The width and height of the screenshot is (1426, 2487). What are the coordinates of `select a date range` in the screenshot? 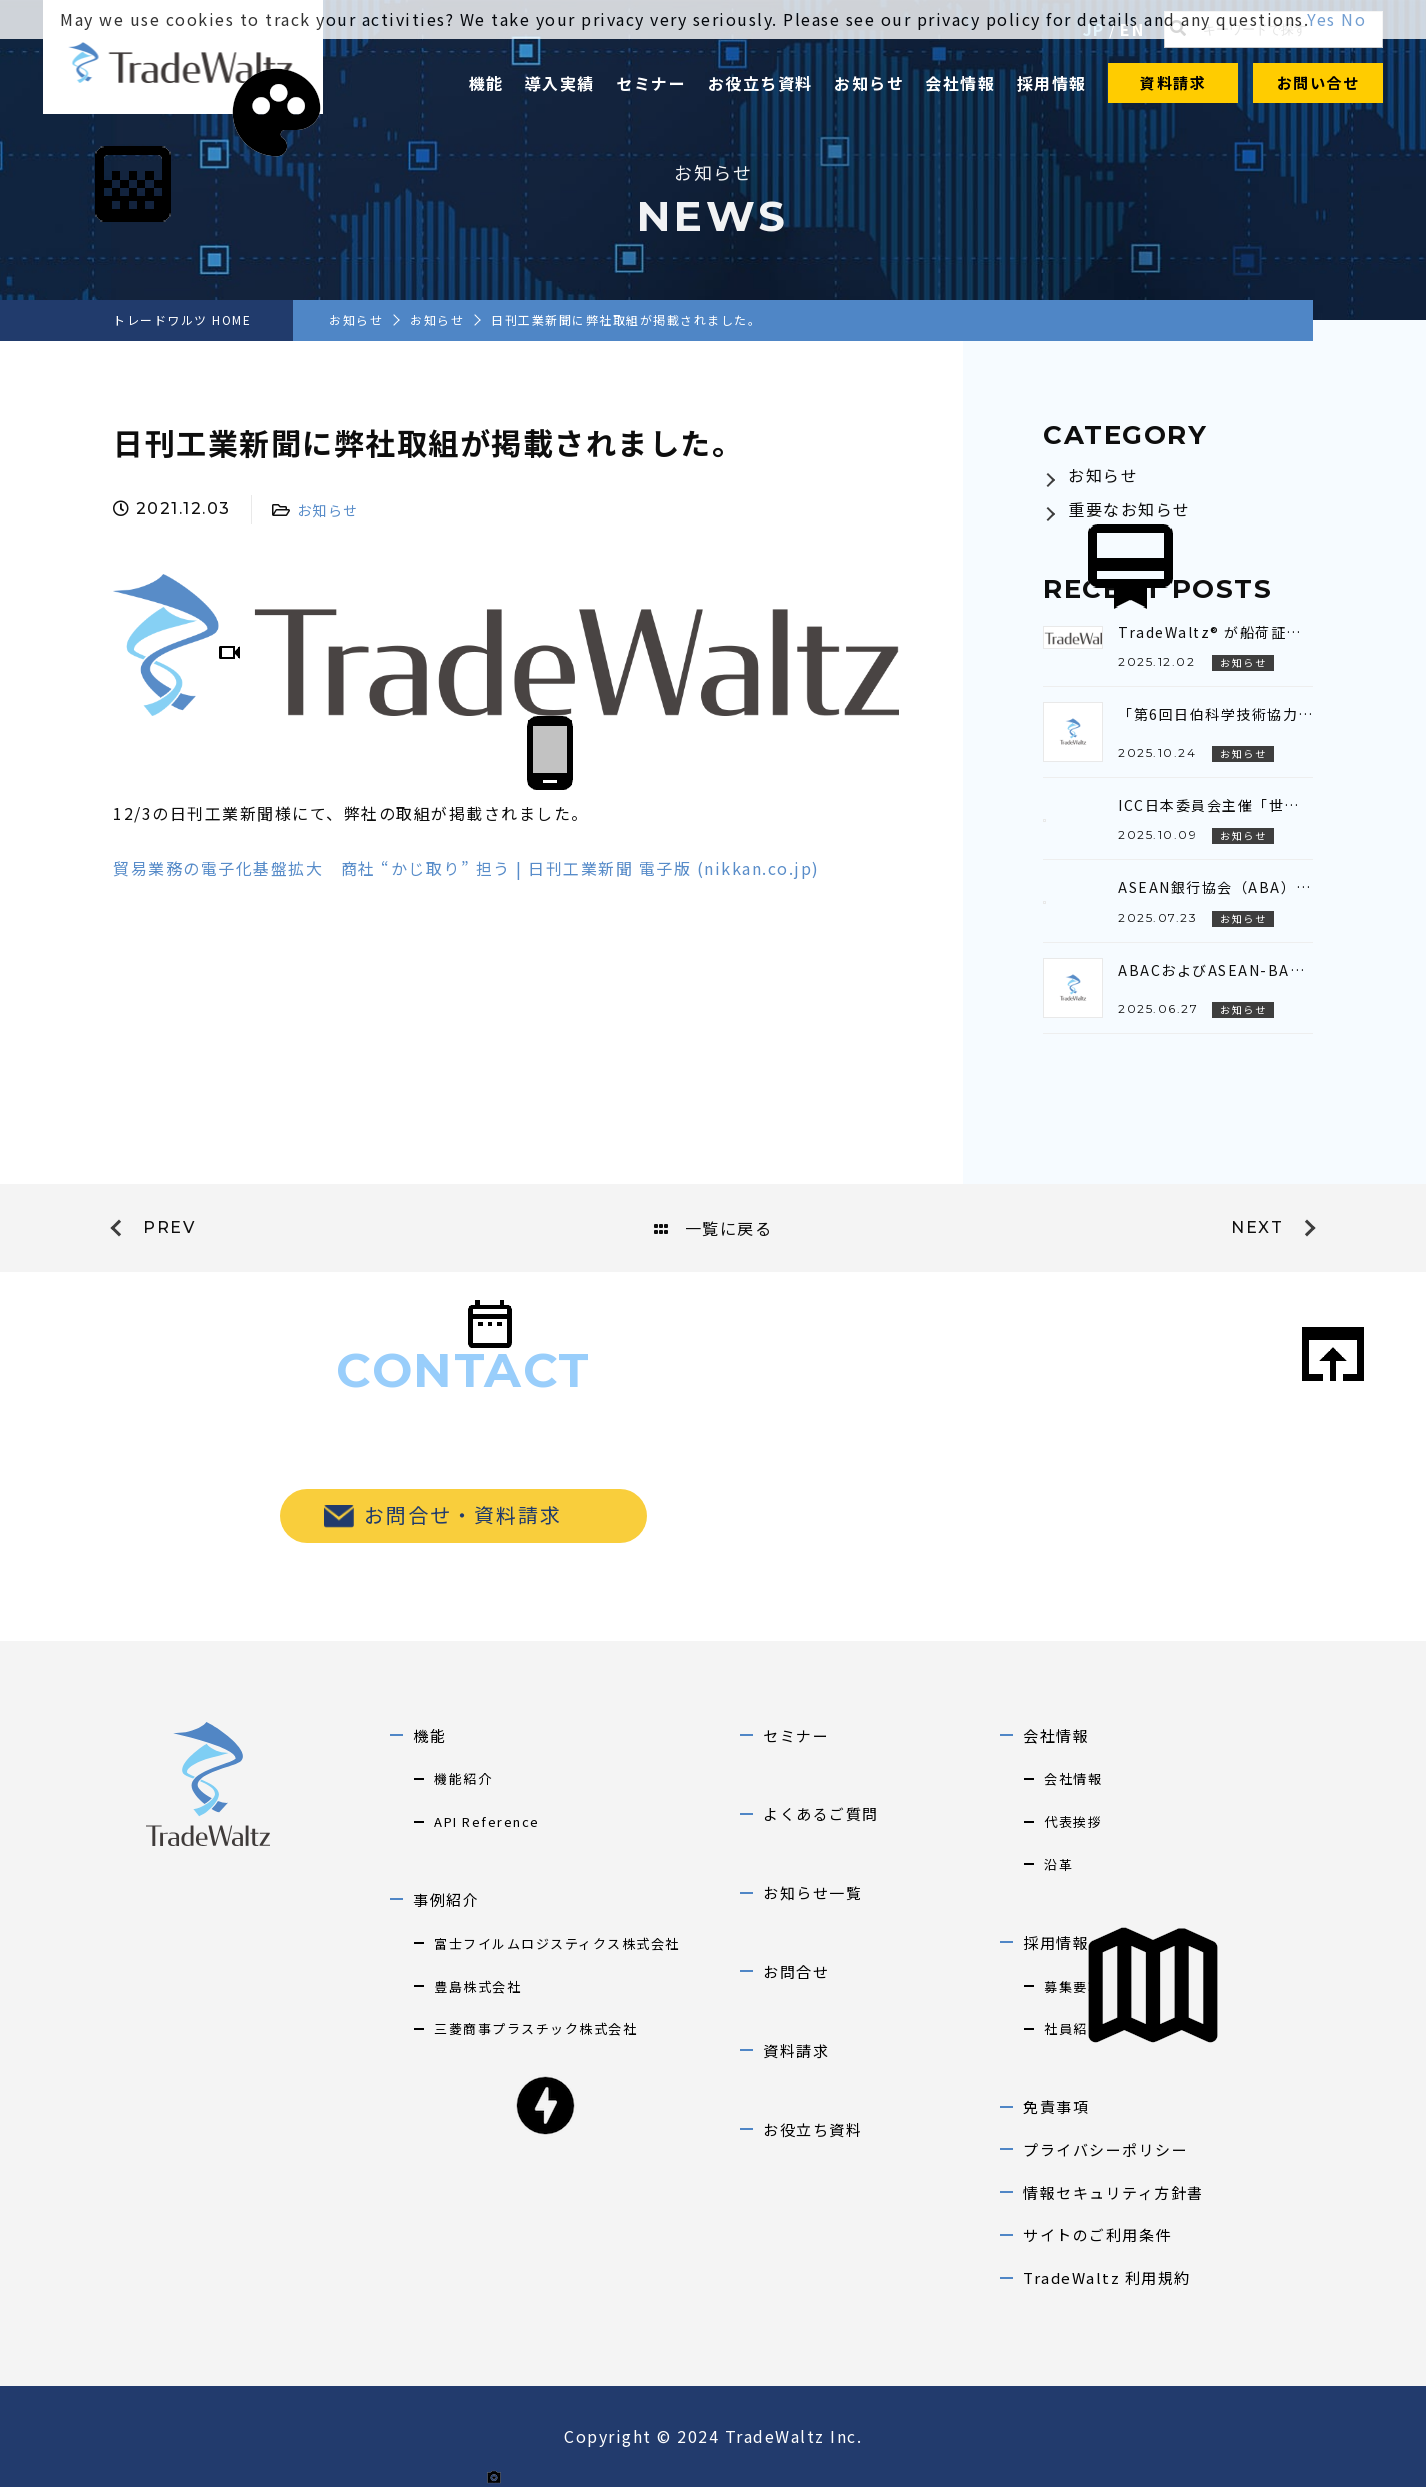 It's located at (490, 1324).